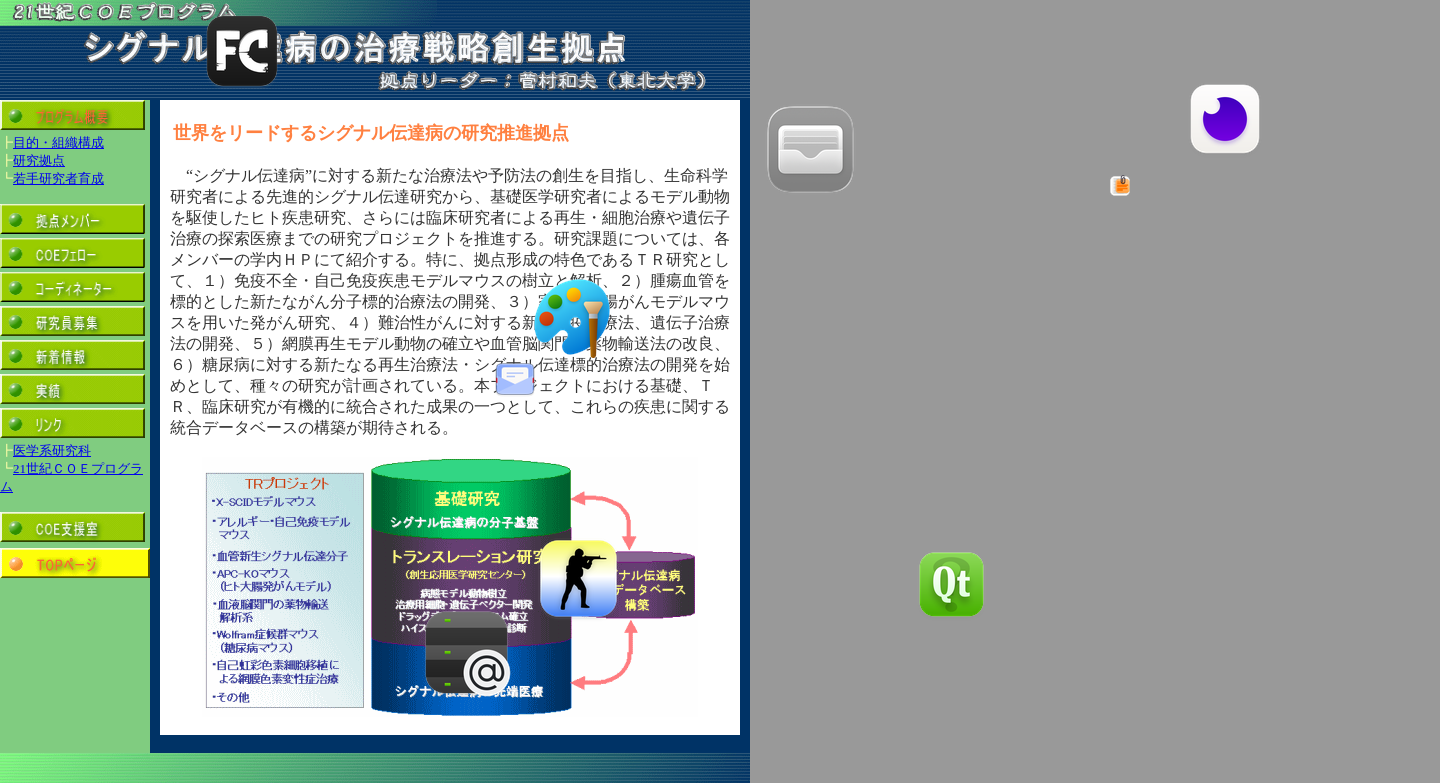 The height and width of the screenshot is (783, 1440). Describe the element at coordinates (466, 652) in the screenshot. I see `configure dns server settings` at that location.